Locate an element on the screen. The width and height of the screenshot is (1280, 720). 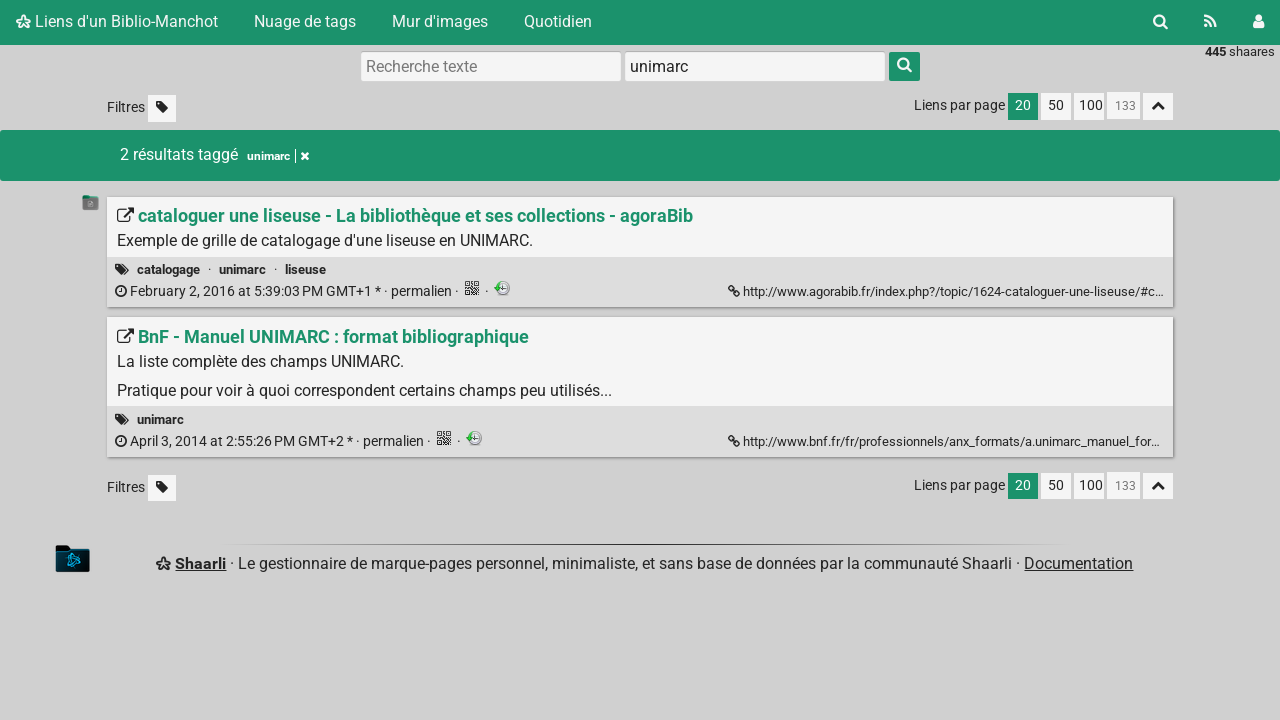
open your Battle.net games folder is located at coordinates (72, 559).